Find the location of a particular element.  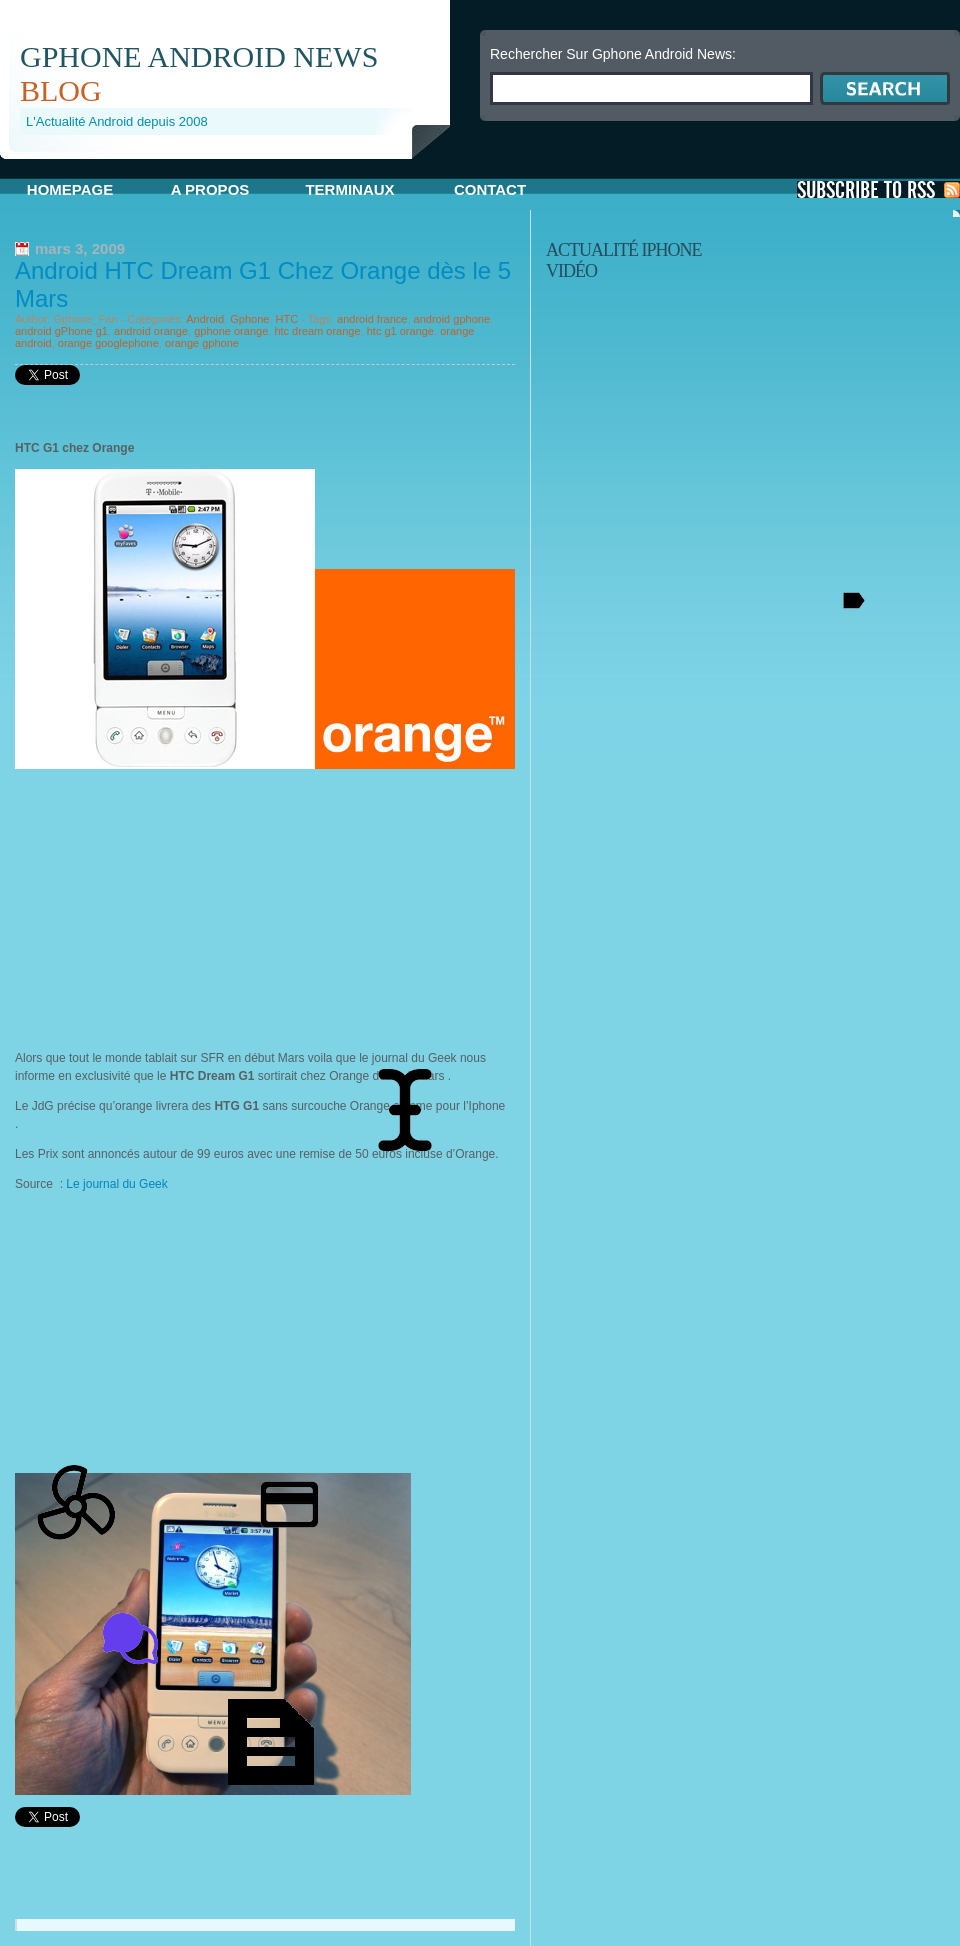

view text document or note is located at coordinates (271, 1742).